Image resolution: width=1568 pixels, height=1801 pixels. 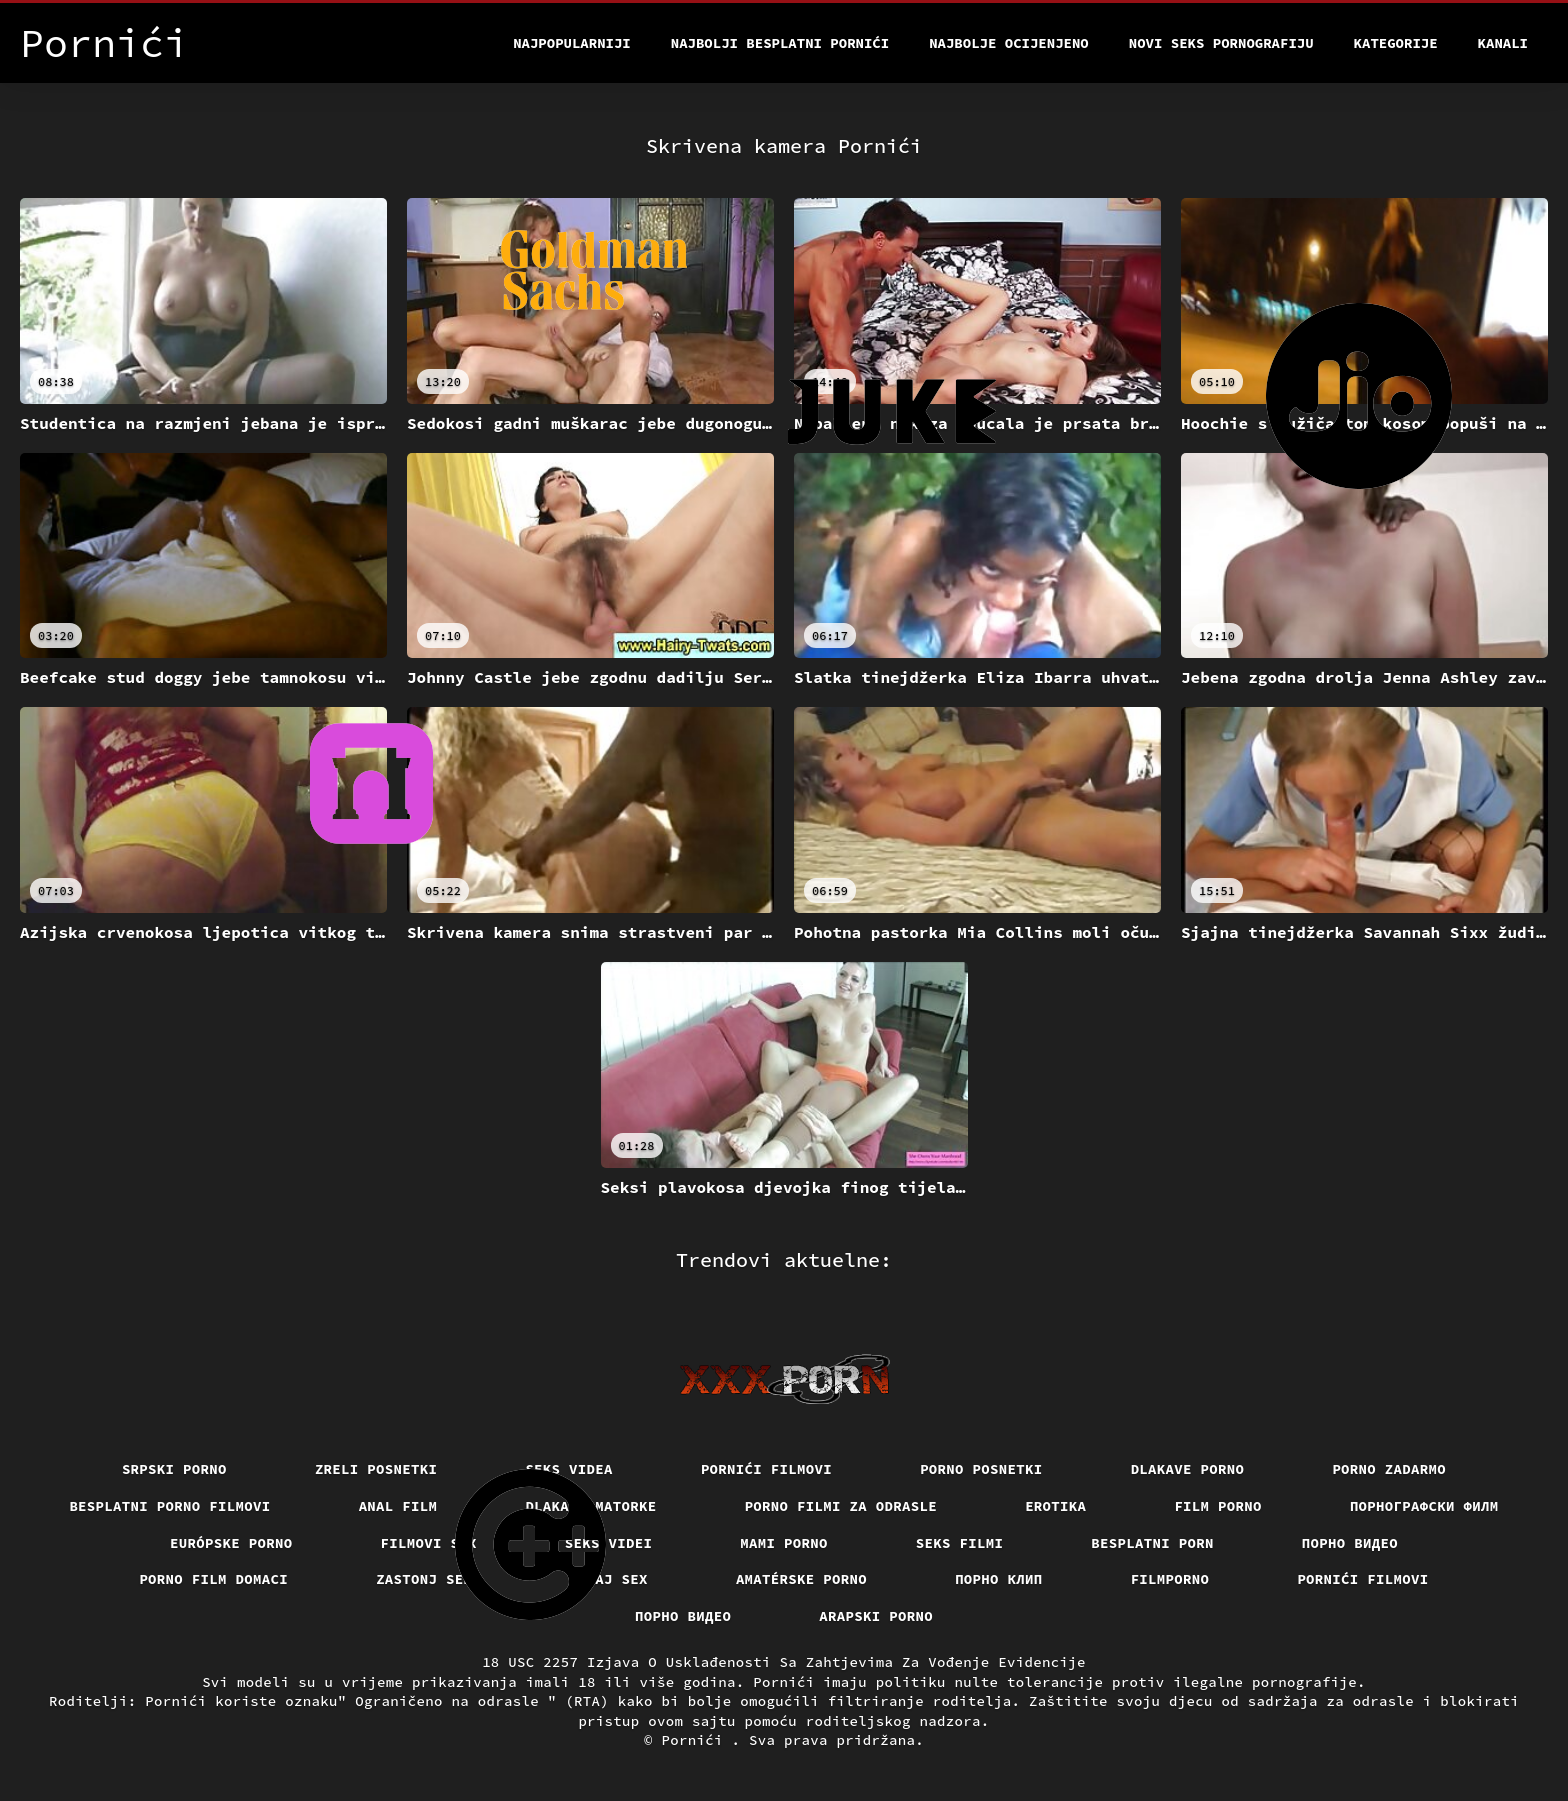 What do you see at coordinates (892, 412) in the screenshot?
I see `juke music streaming service logo` at bounding box center [892, 412].